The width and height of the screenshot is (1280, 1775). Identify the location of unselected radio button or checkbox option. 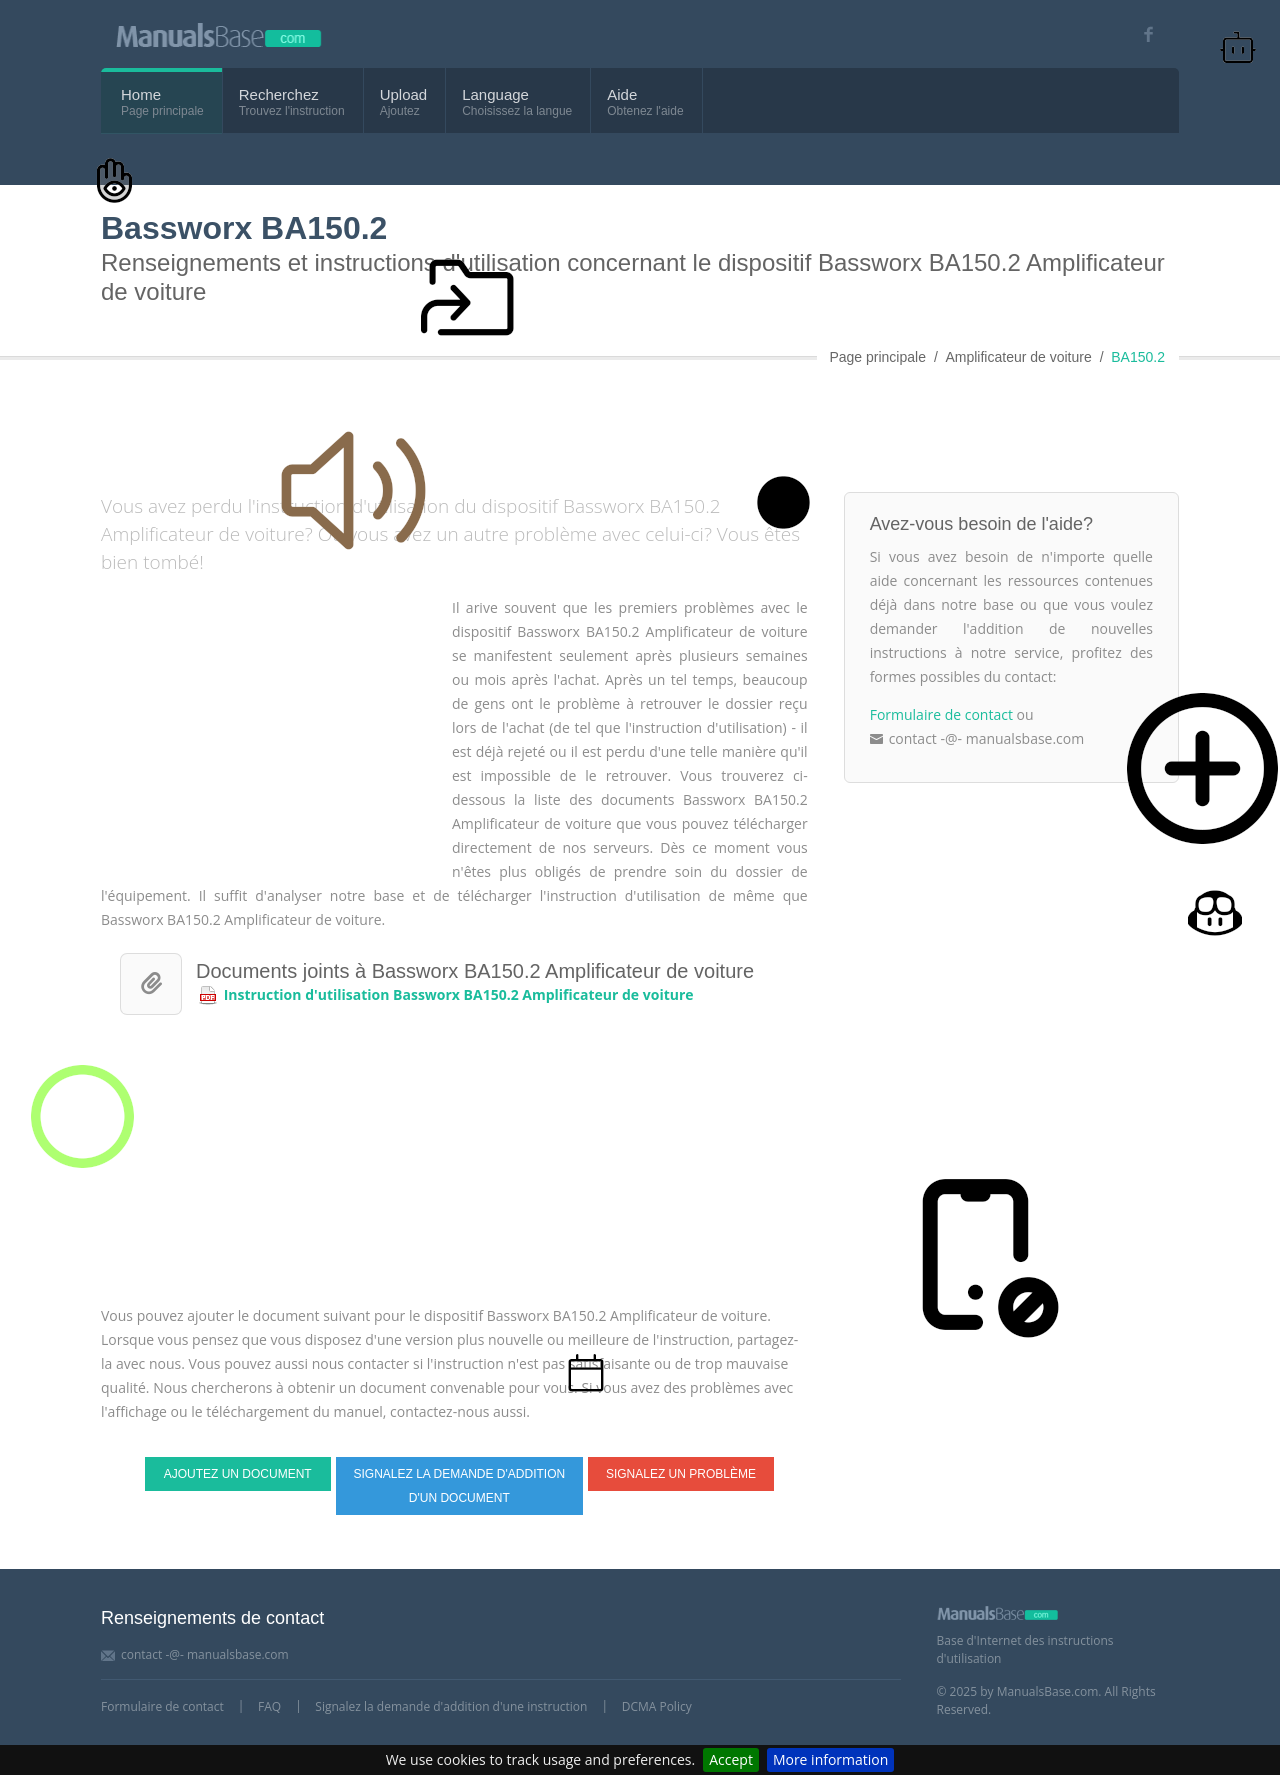
(82, 1116).